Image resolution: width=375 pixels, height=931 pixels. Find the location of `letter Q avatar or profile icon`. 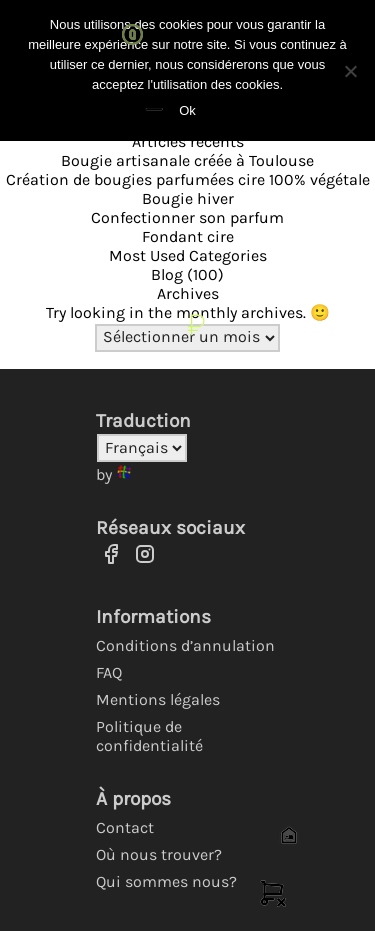

letter Q avatar or profile icon is located at coordinates (132, 34).